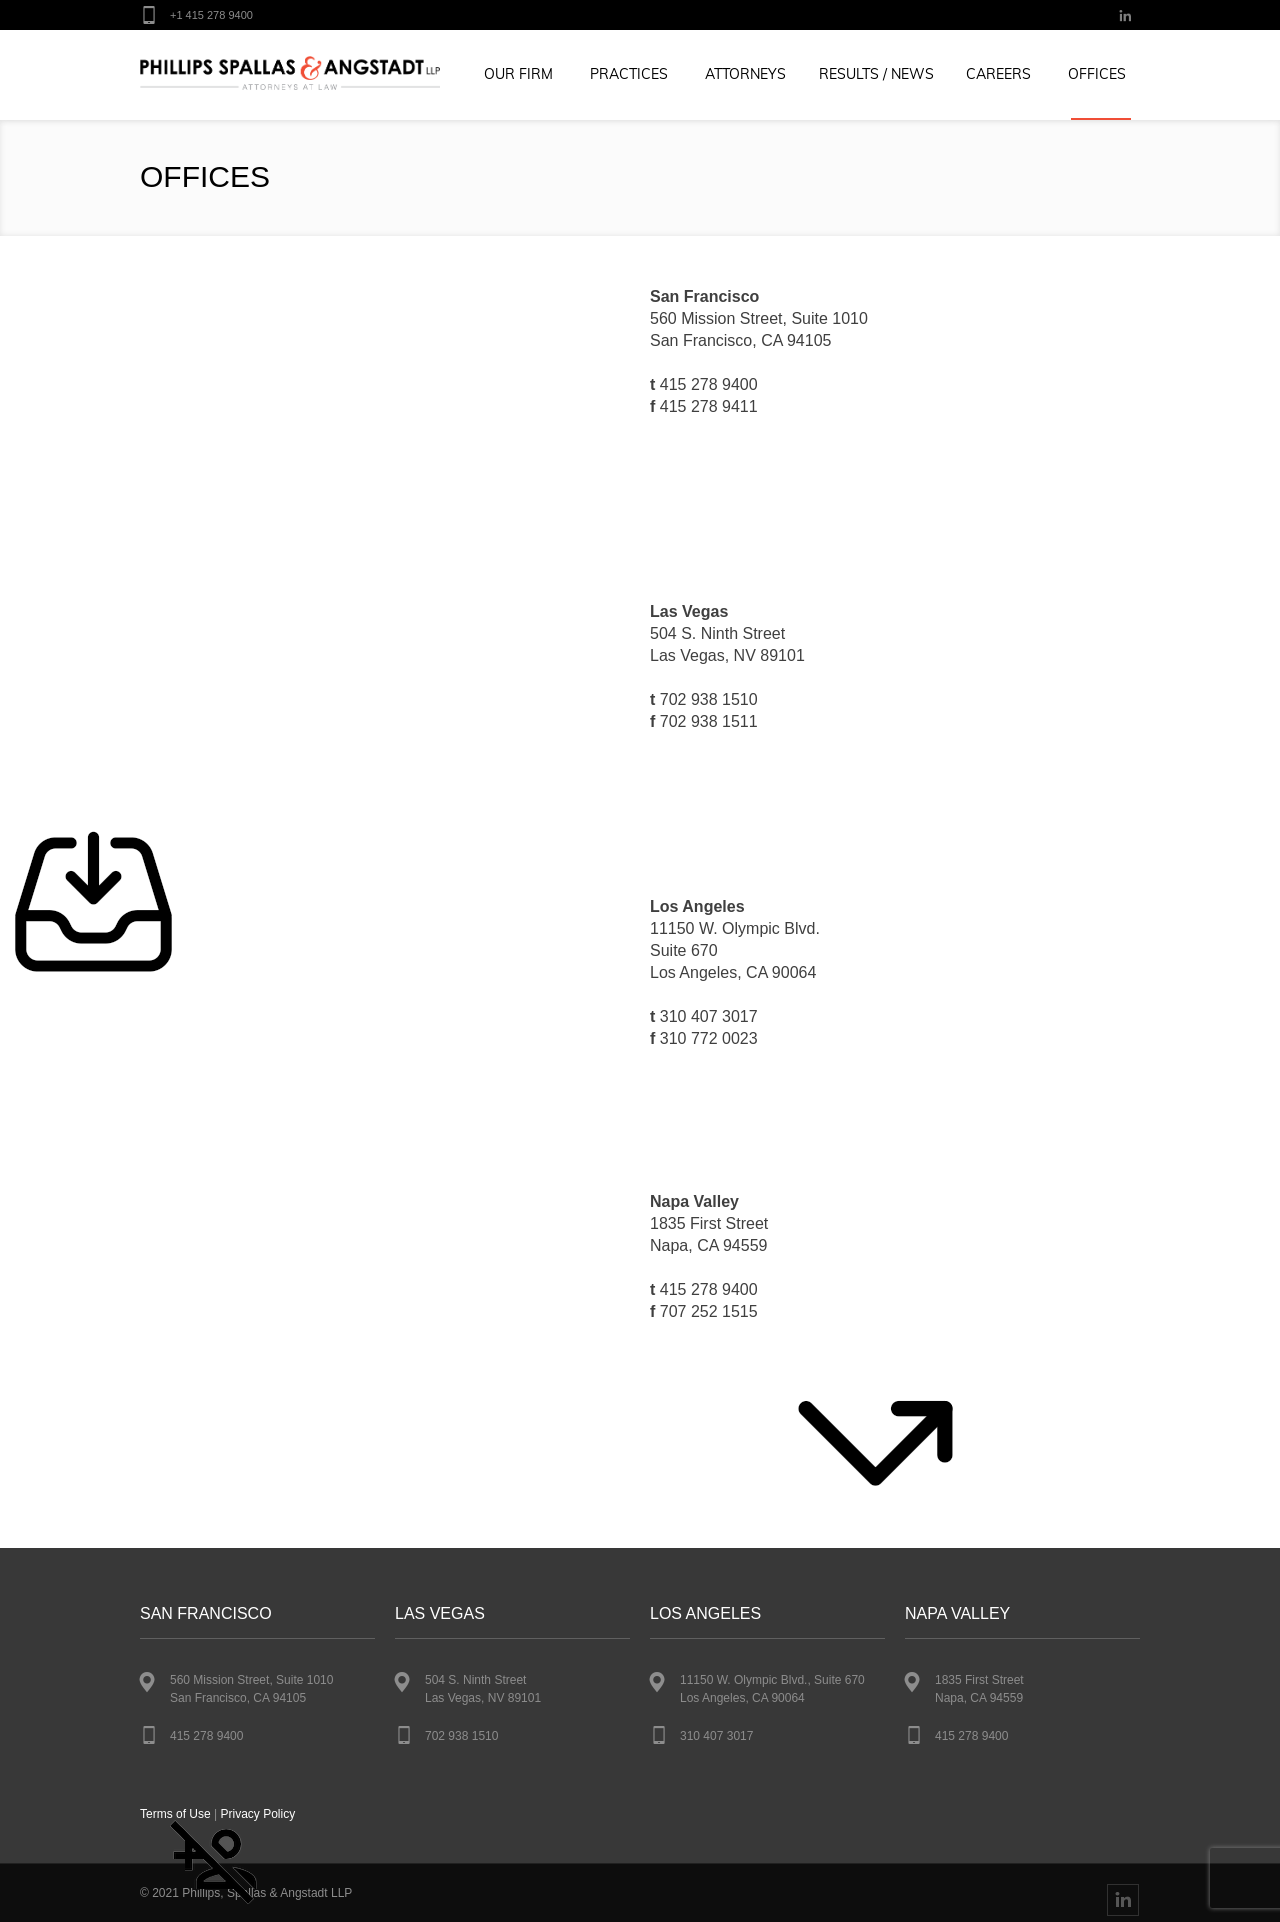 The height and width of the screenshot is (1922, 1280). I want to click on reply to a message or thread, so click(875, 1439).